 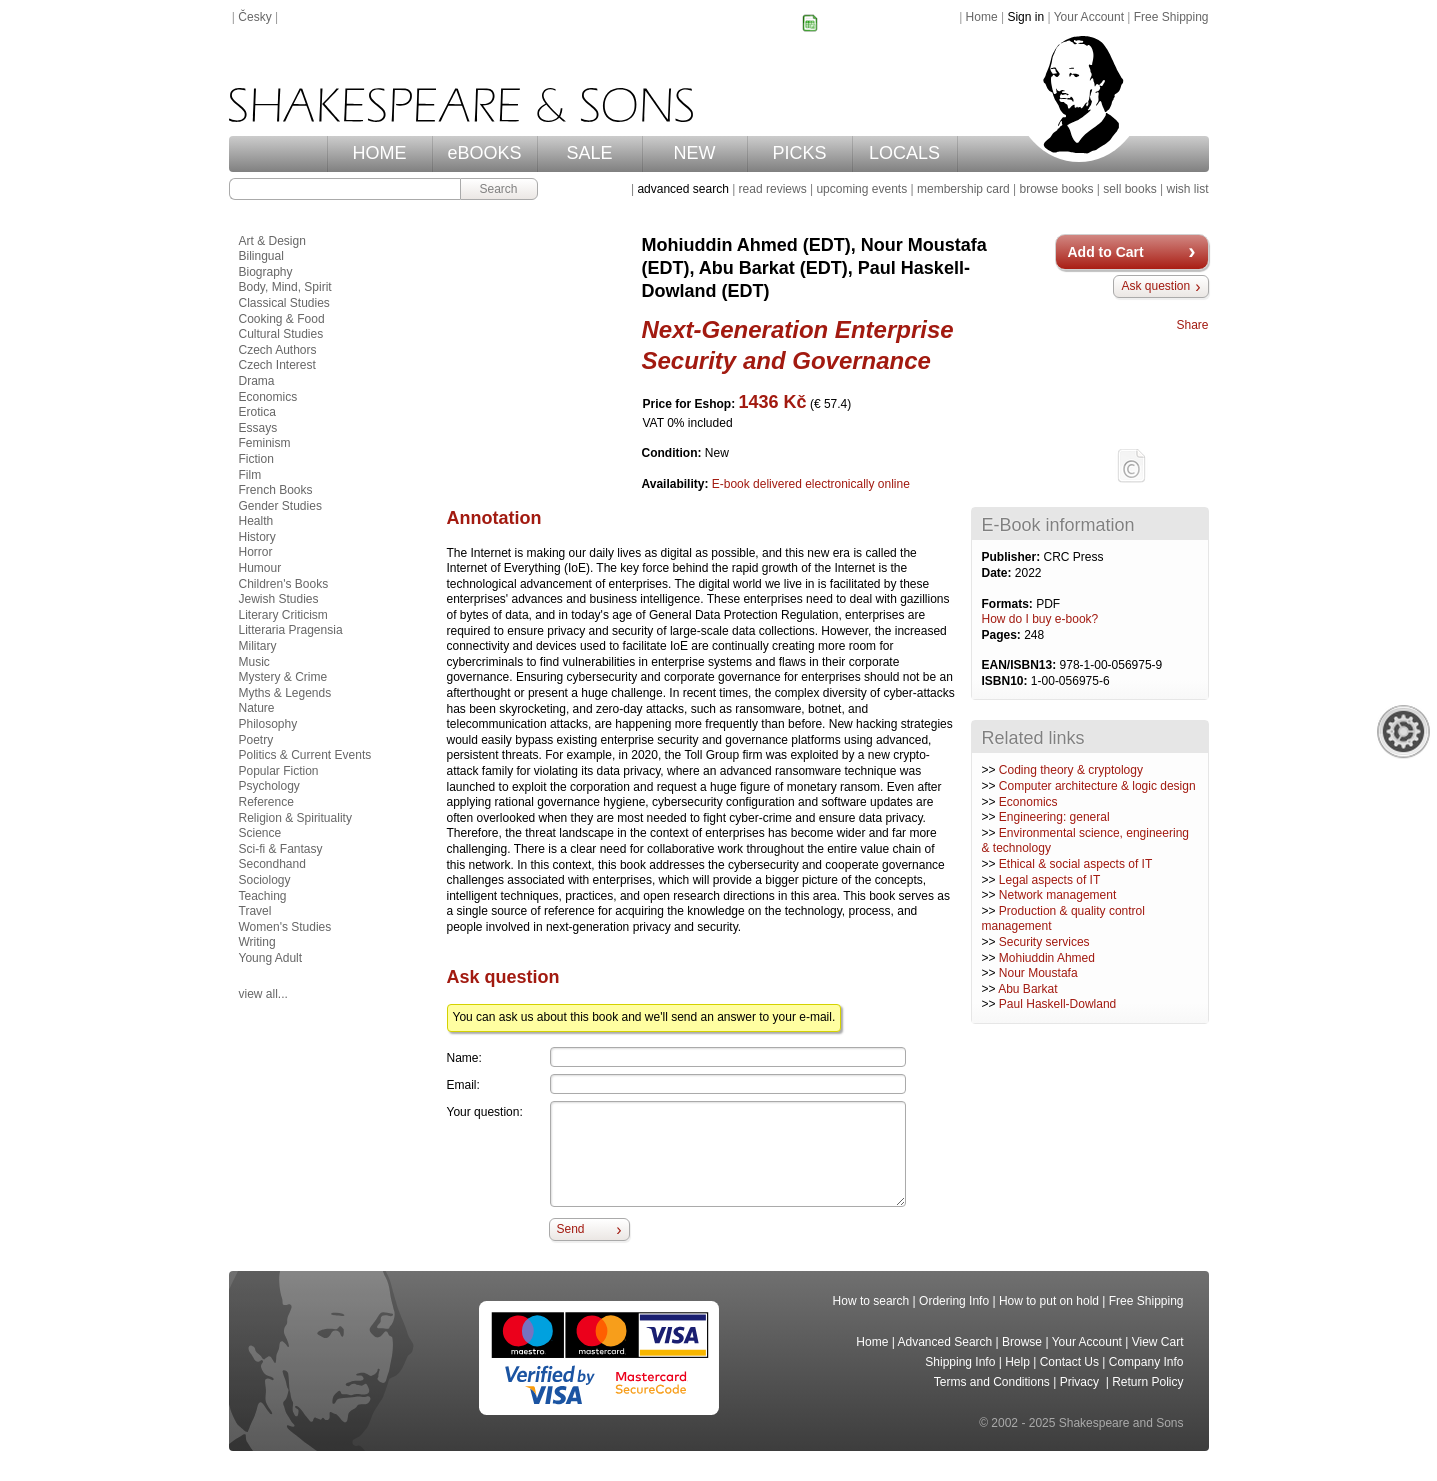 What do you see at coordinates (810, 23) in the screenshot?
I see `libreoffice calc spreadsheet template file` at bounding box center [810, 23].